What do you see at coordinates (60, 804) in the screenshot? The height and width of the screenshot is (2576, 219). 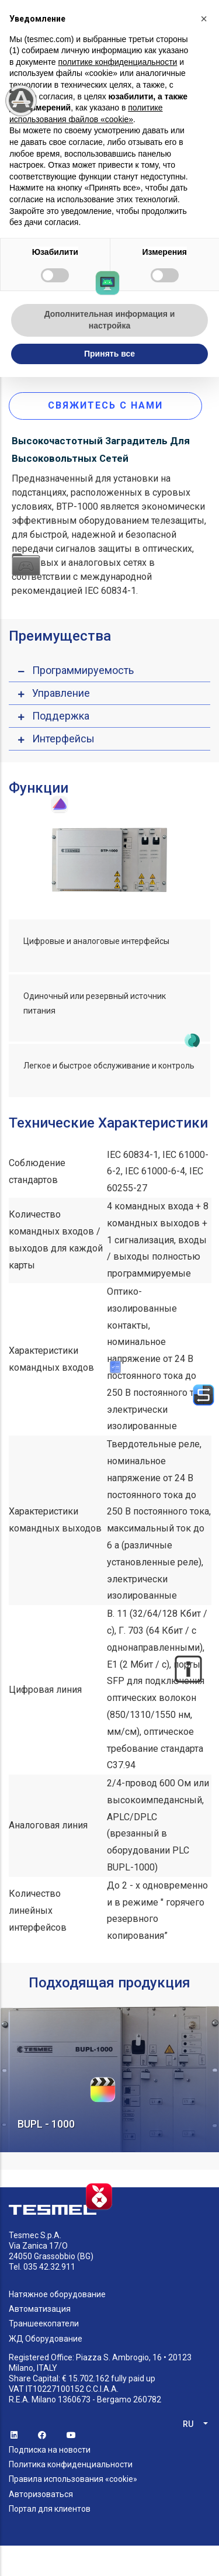 I see `launch endeavouros linux application` at bounding box center [60, 804].